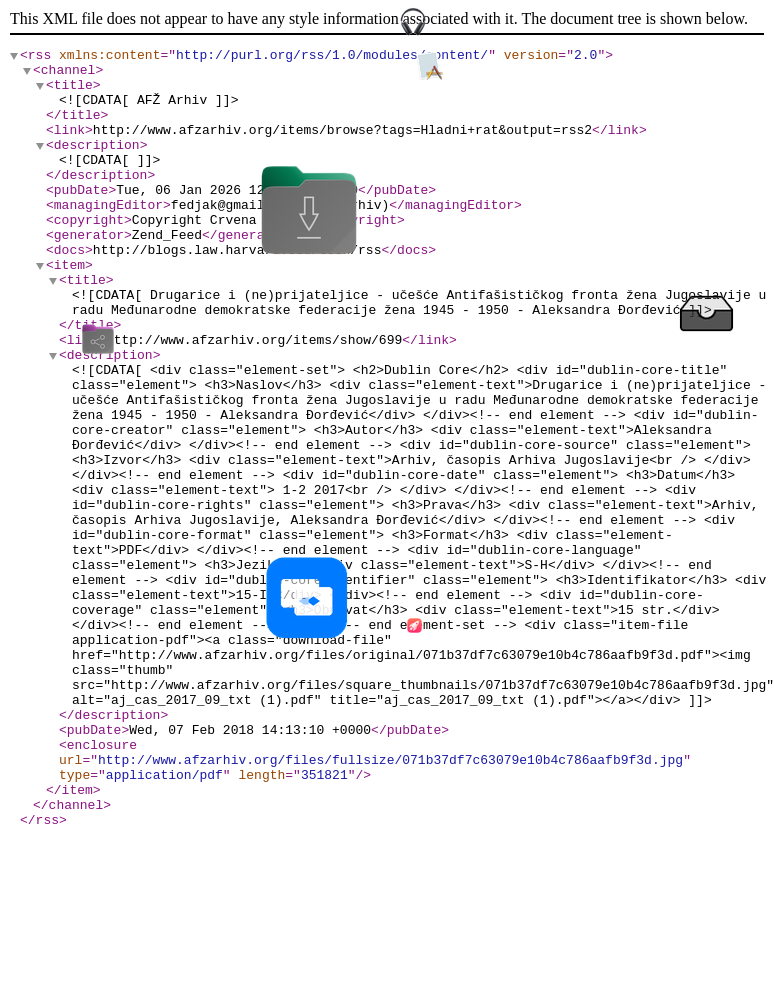 This screenshot has width=774, height=984. I want to click on switch between open windows or applications, so click(306, 597).